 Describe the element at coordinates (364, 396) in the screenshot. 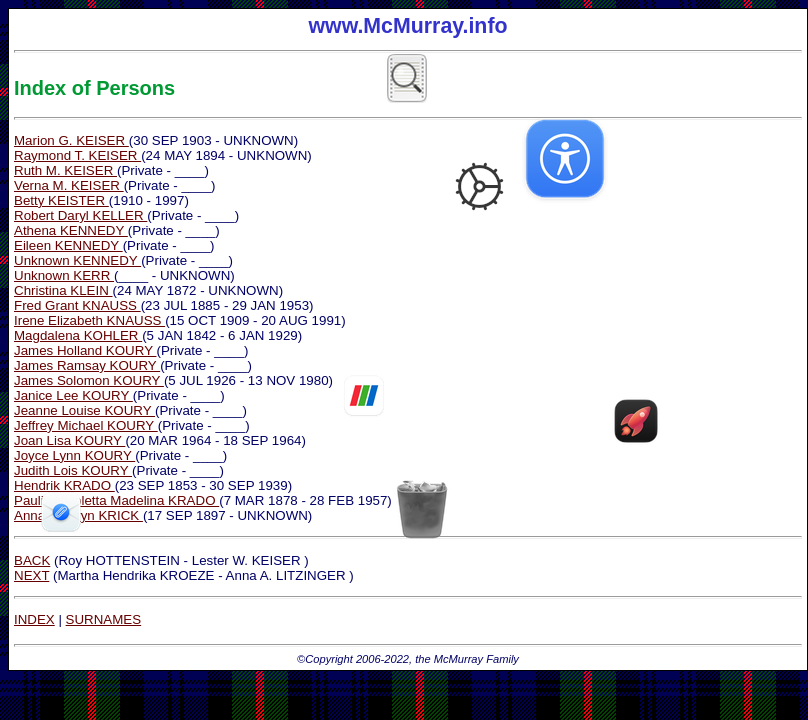

I see `open ParaView application` at that location.